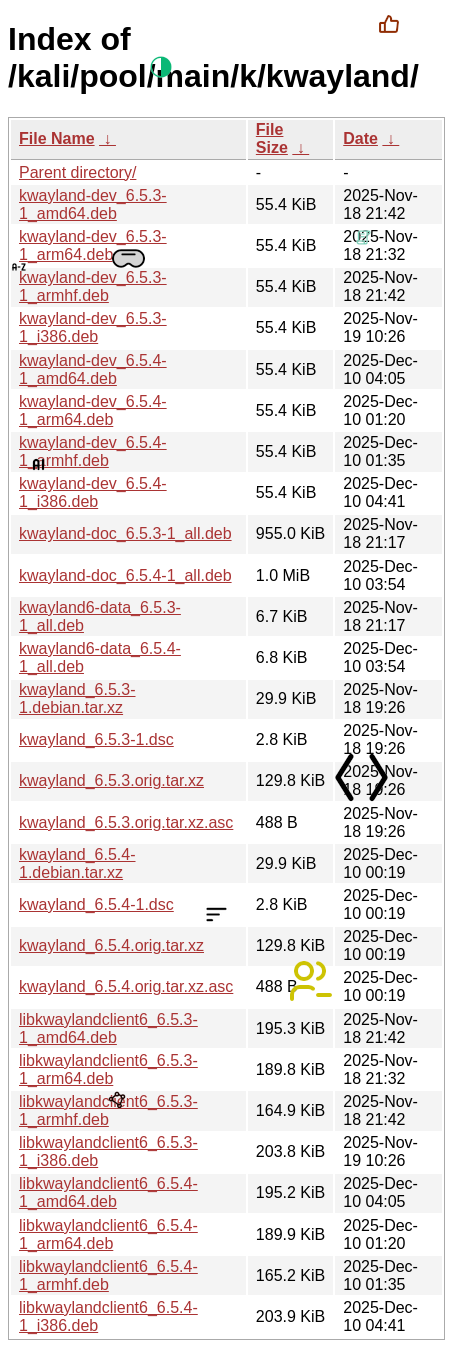  Describe the element at coordinates (216, 914) in the screenshot. I see `sort items in a list` at that location.